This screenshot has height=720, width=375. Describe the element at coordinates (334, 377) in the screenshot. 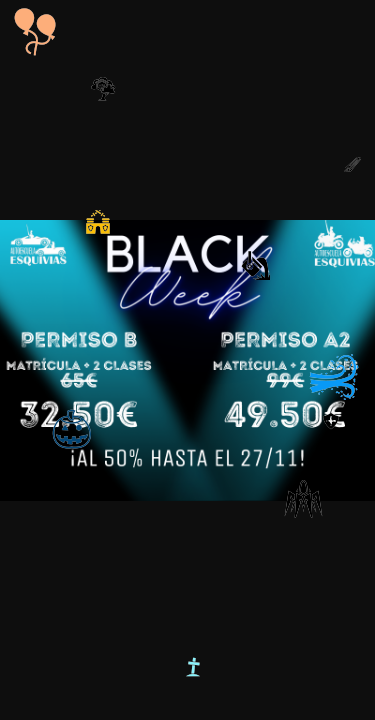

I see `indicates sandstorm or dust storm weather condition` at that location.